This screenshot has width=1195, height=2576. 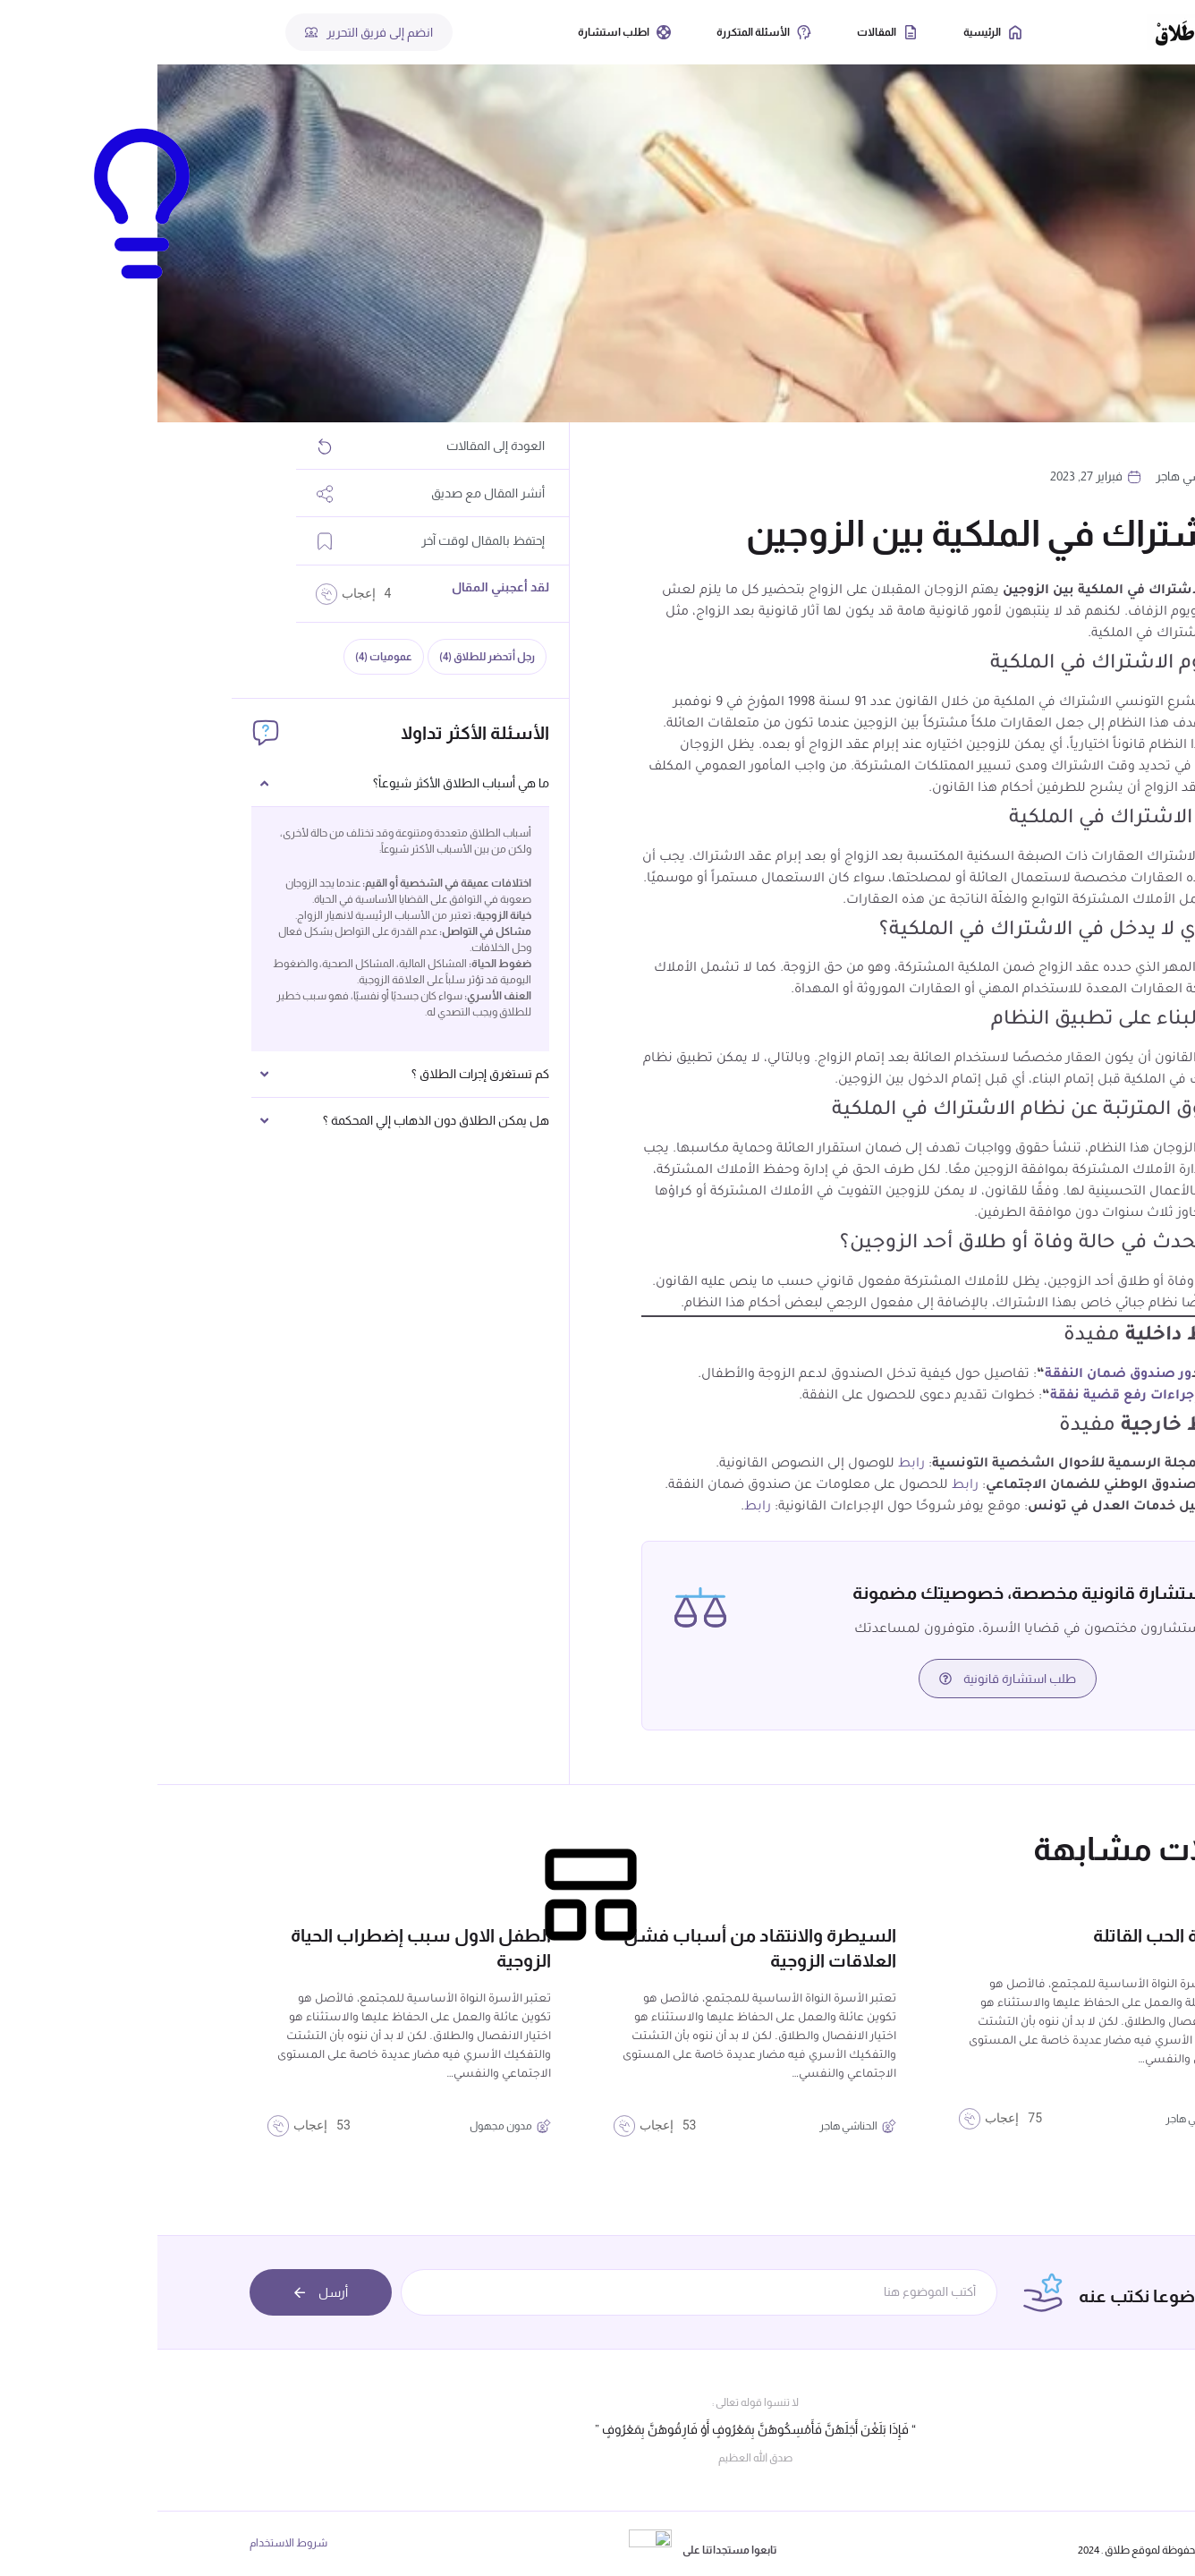 I want to click on view tips or helpful suggestions, so click(x=141, y=203).